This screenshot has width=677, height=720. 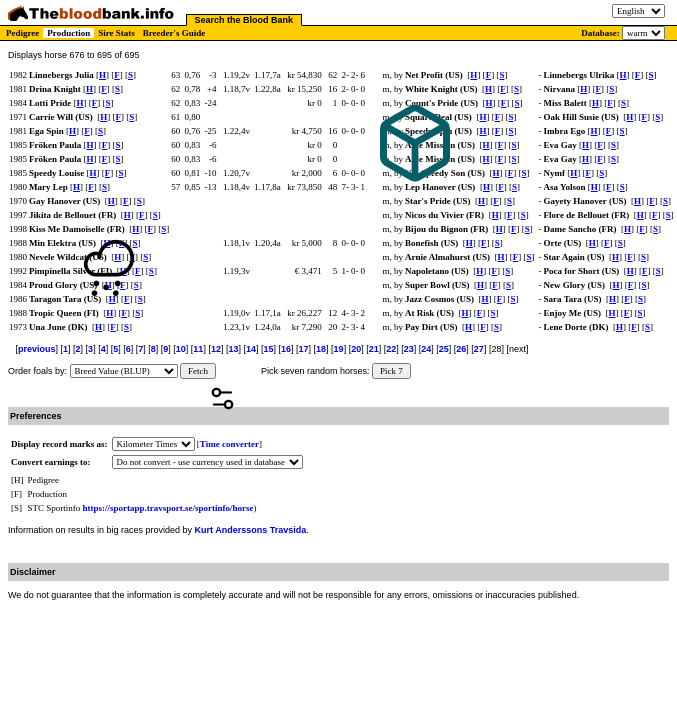 I want to click on indicates snowy weather conditions, so click(x=109, y=267).